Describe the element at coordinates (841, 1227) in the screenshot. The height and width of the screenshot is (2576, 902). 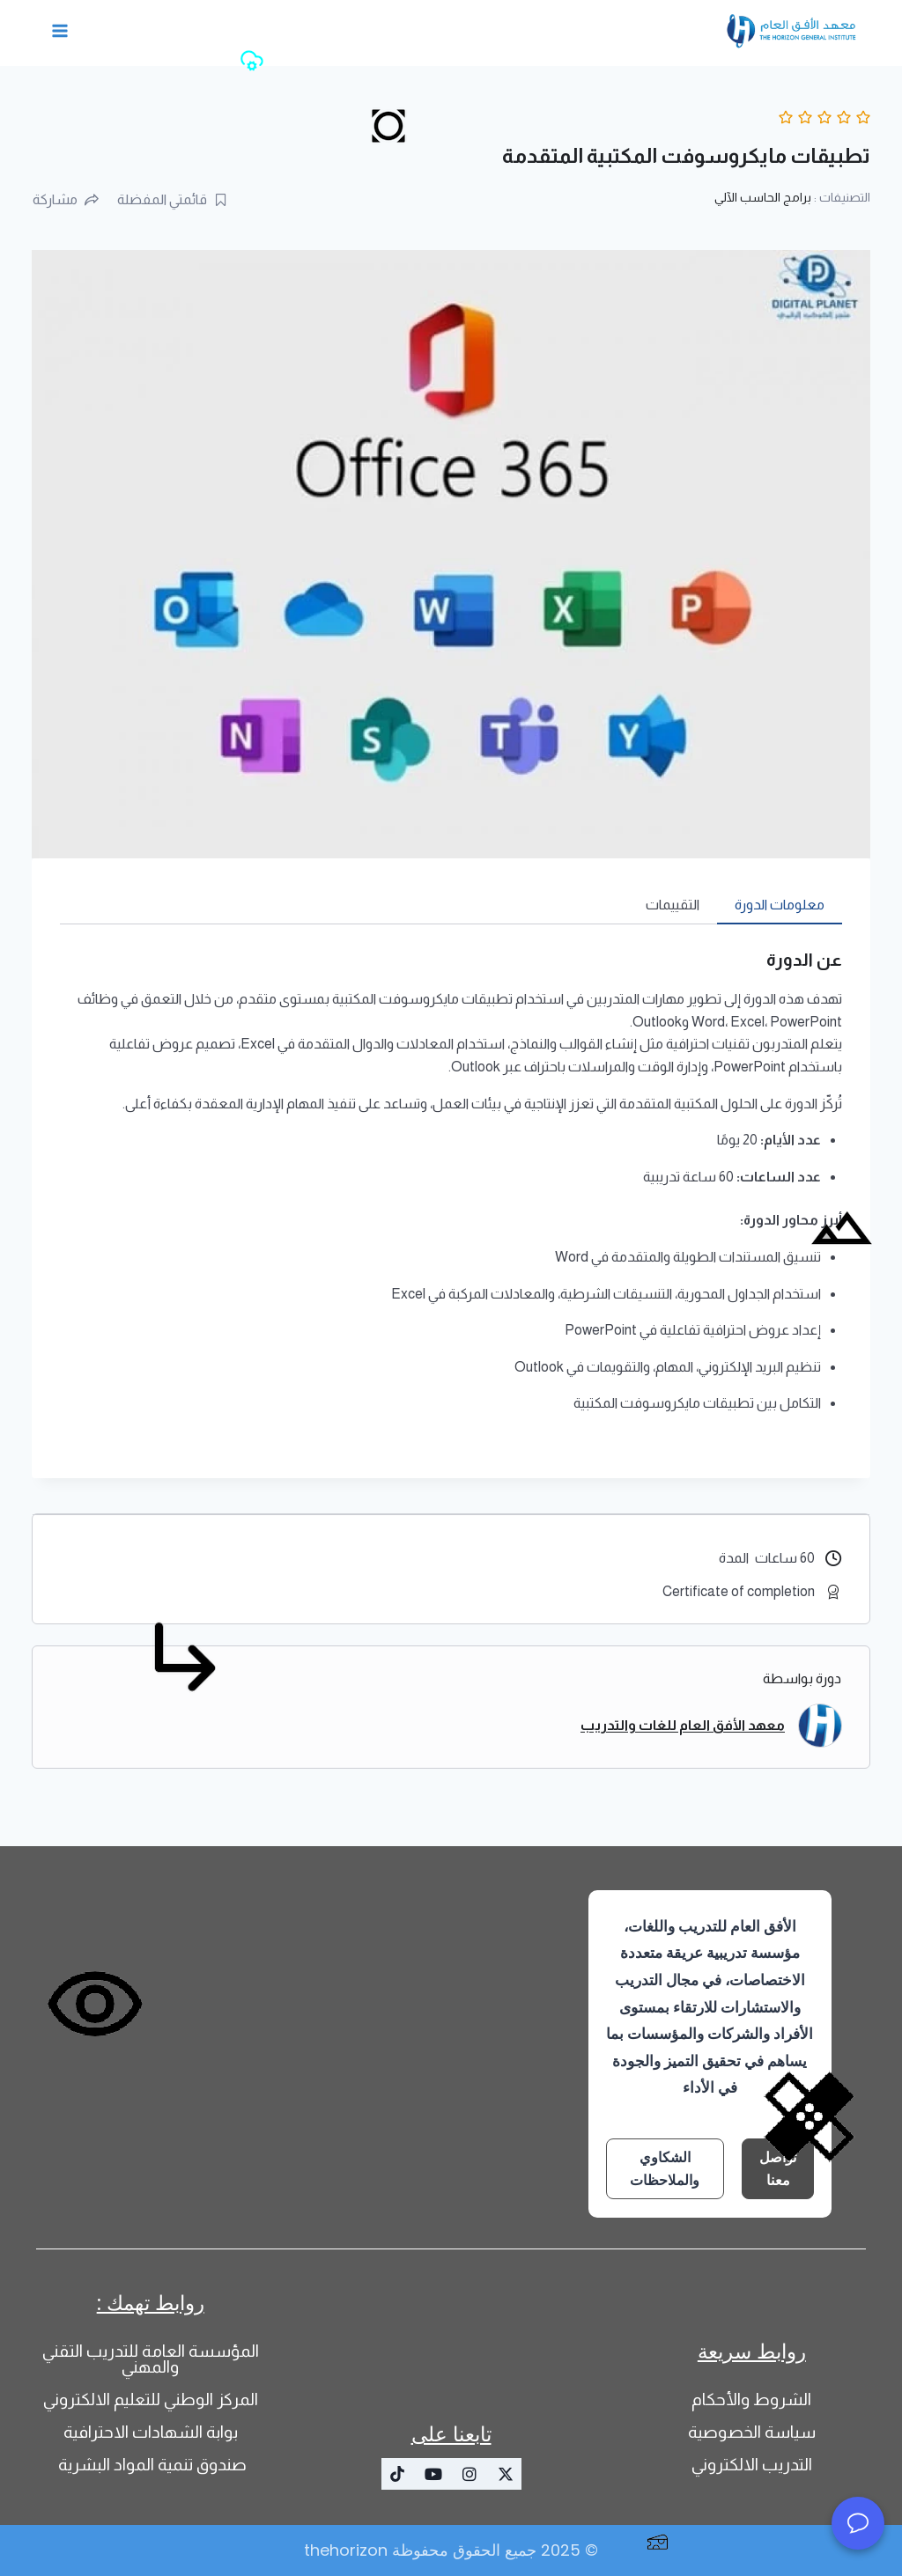
I see `view landscape orientation photos` at that location.